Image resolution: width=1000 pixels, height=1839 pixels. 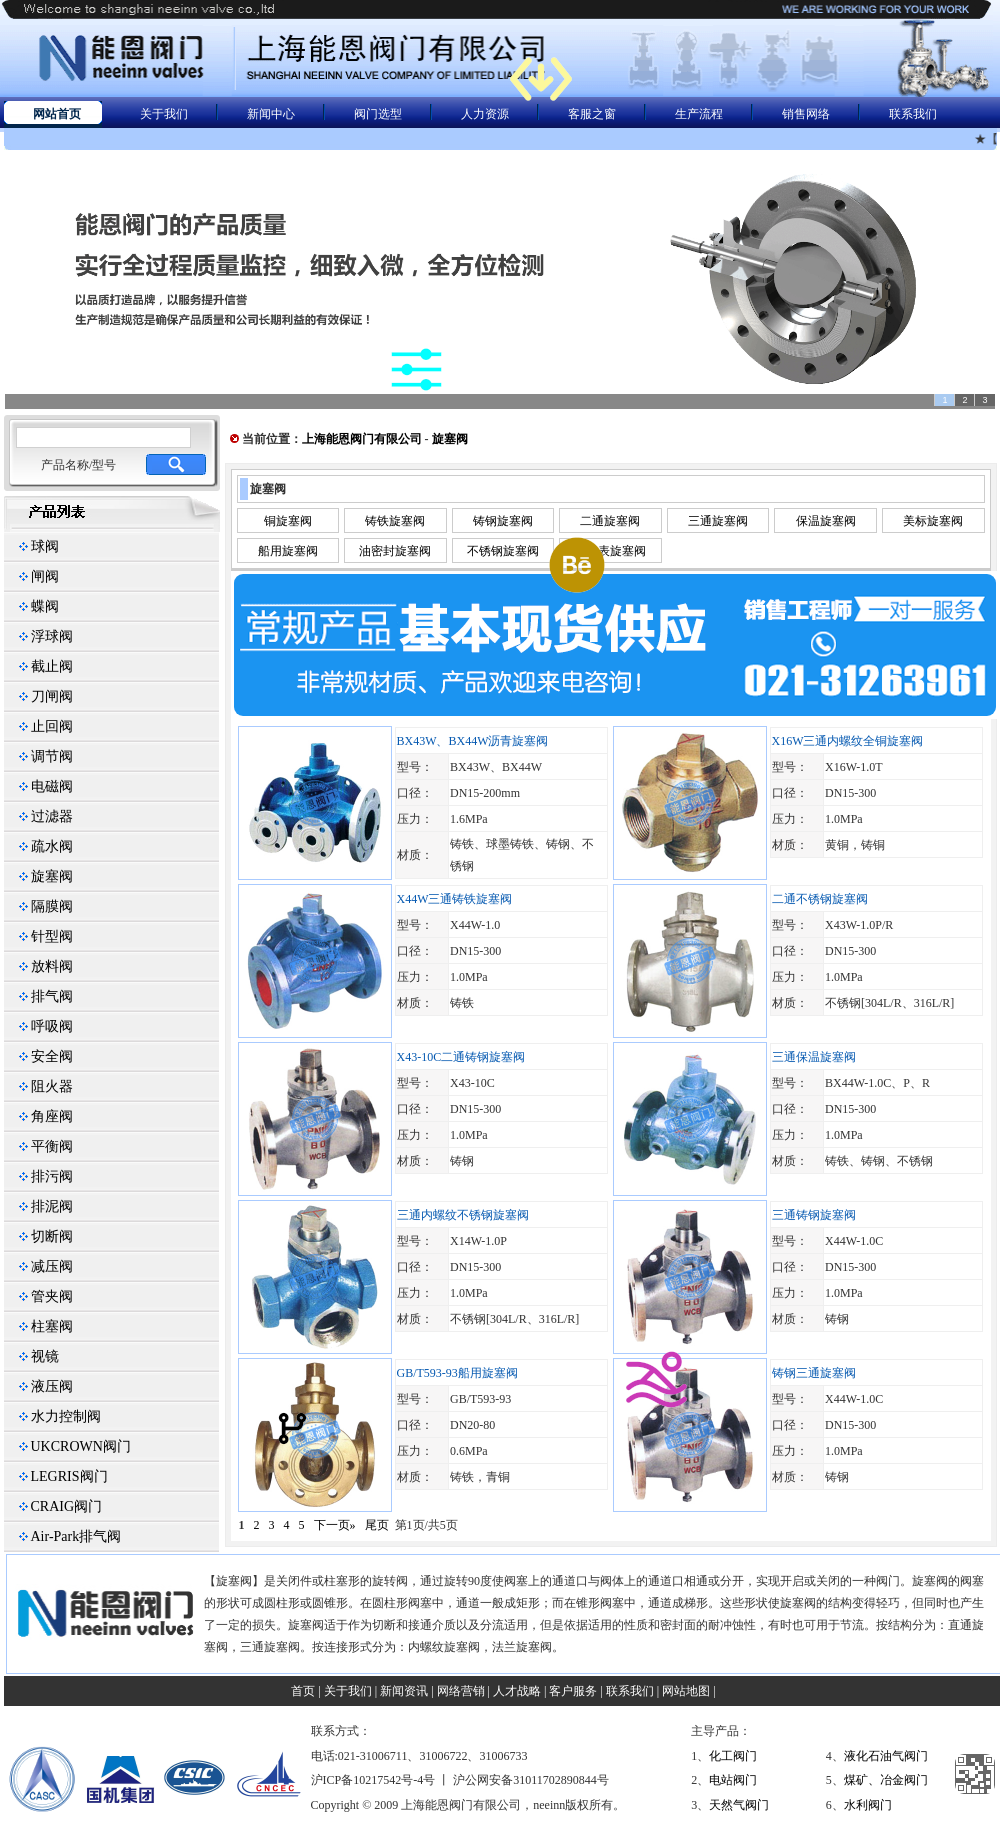 What do you see at coordinates (416, 369) in the screenshot?
I see `adjust settings or preferences` at bounding box center [416, 369].